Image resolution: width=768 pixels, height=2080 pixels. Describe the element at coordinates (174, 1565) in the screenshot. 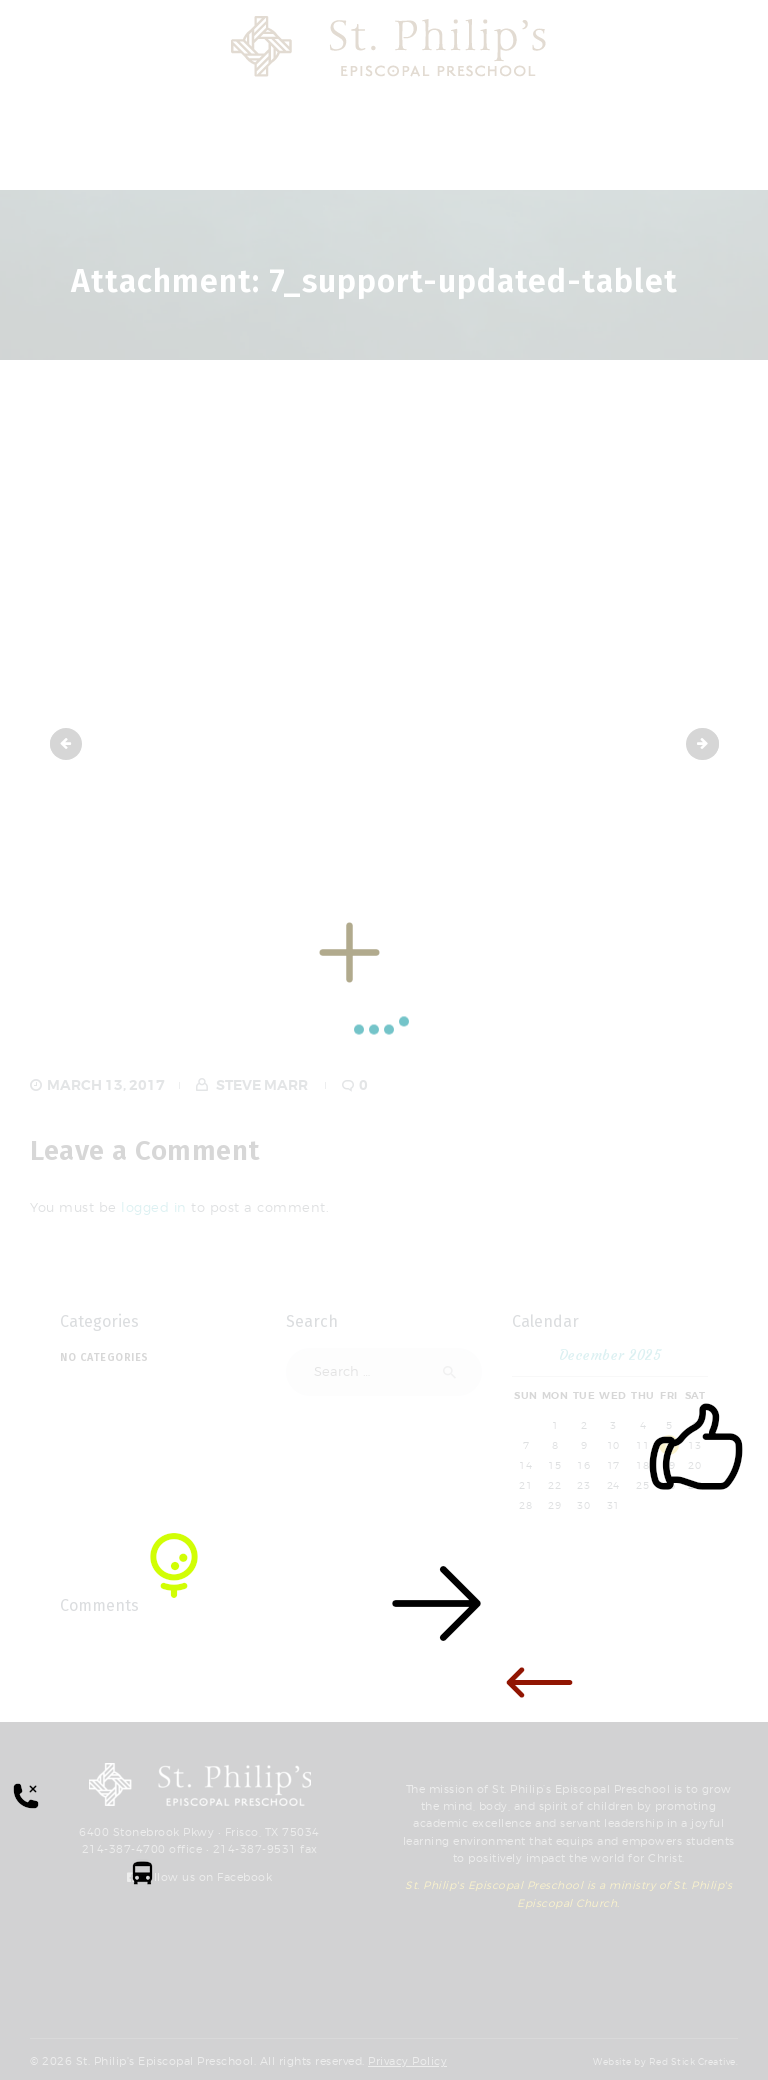

I see `access golf-related features or content` at that location.